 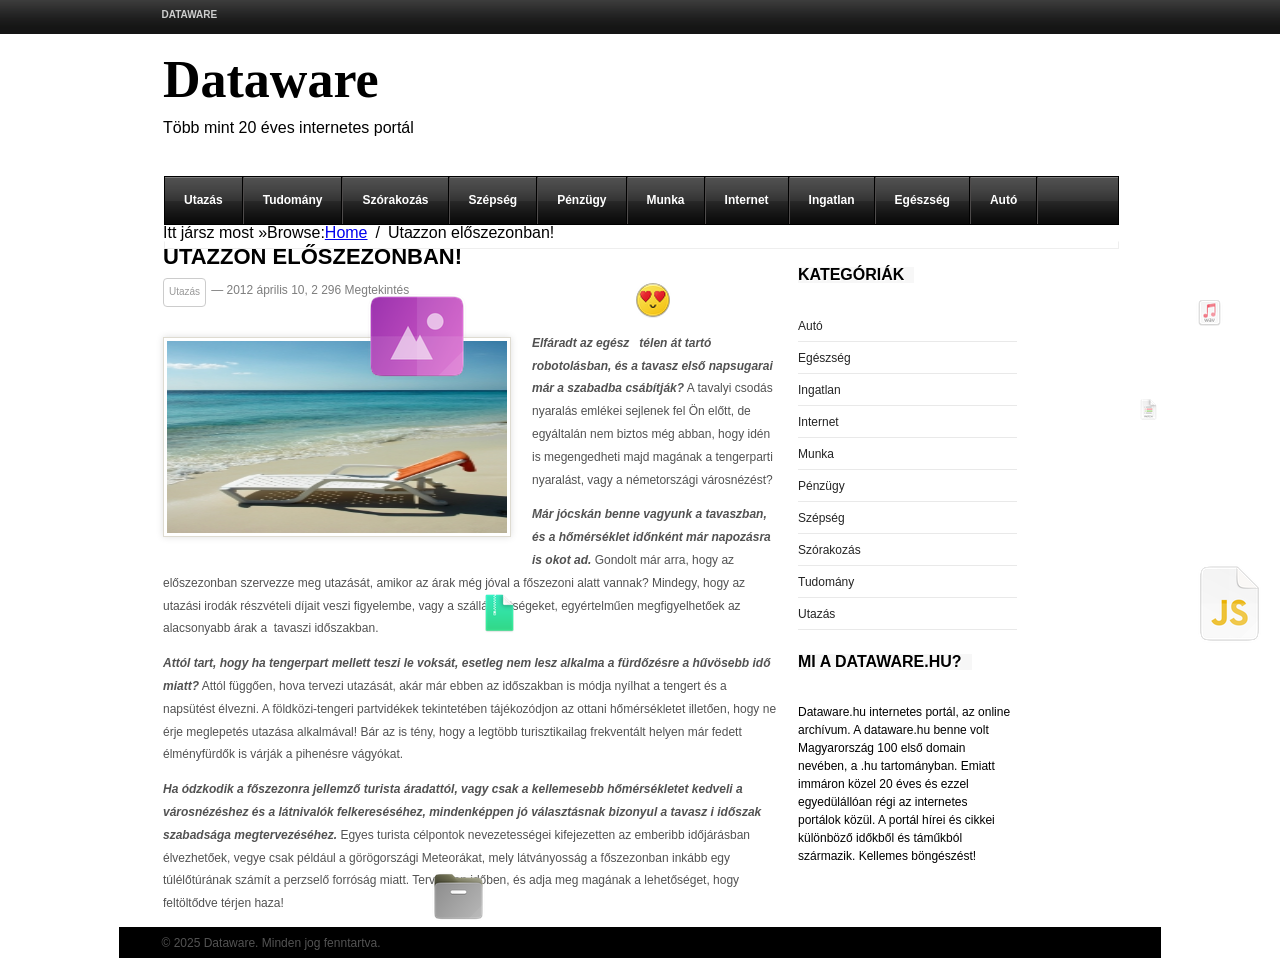 I want to click on a patch or diff file containing code changes, so click(x=1148, y=409).